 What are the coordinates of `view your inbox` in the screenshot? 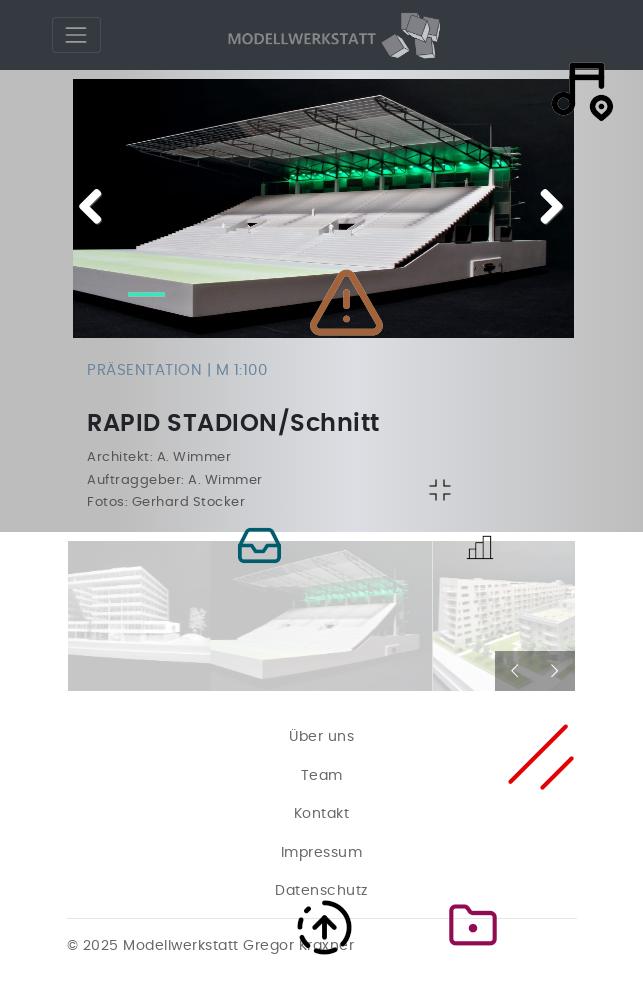 It's located at (259, 545).